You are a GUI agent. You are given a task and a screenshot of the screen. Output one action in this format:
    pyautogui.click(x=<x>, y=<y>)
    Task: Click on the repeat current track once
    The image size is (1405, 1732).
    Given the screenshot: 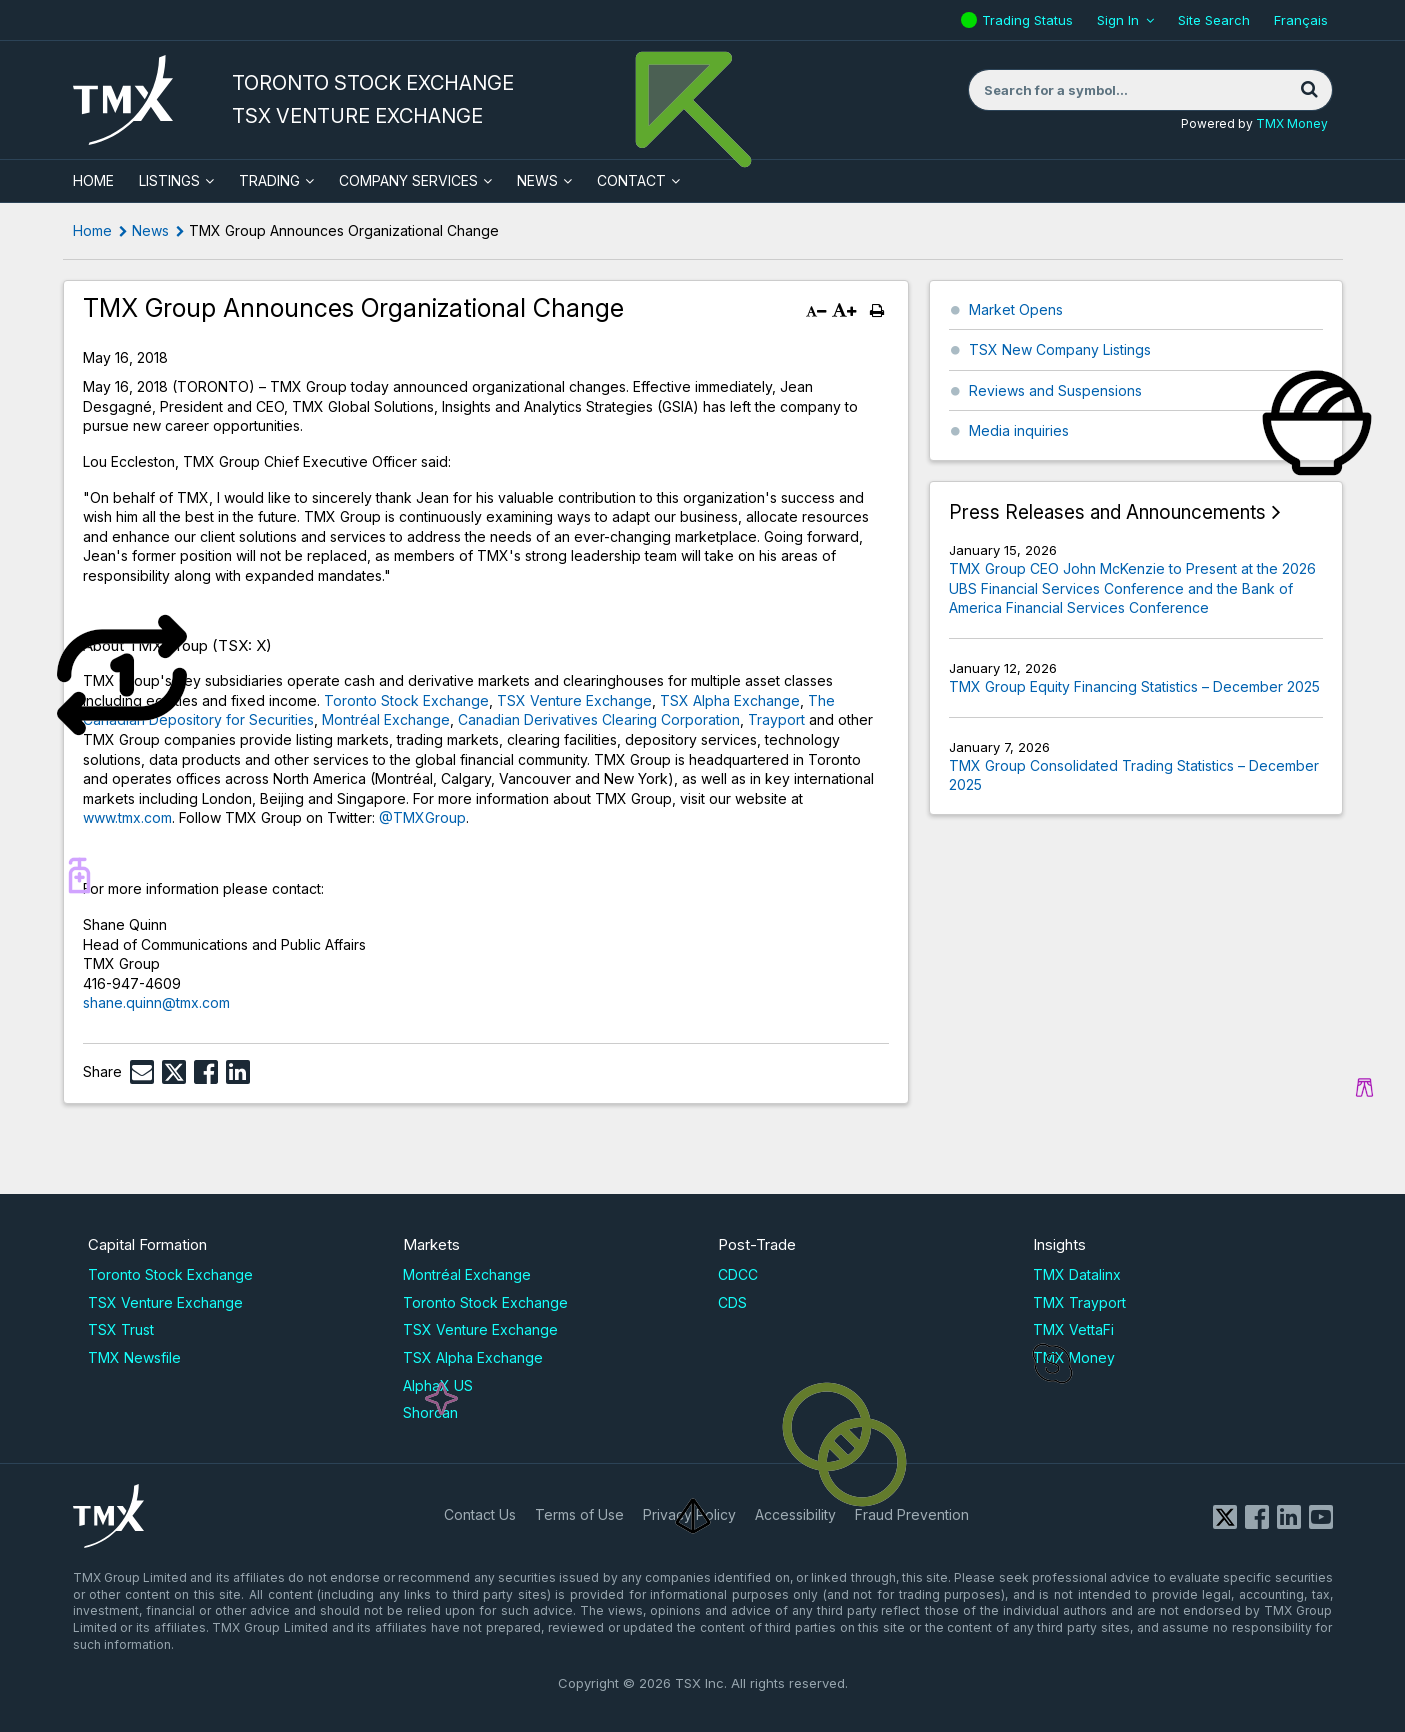 What is the action you would take?
    pyautogui.click(x=122, y=675)
    